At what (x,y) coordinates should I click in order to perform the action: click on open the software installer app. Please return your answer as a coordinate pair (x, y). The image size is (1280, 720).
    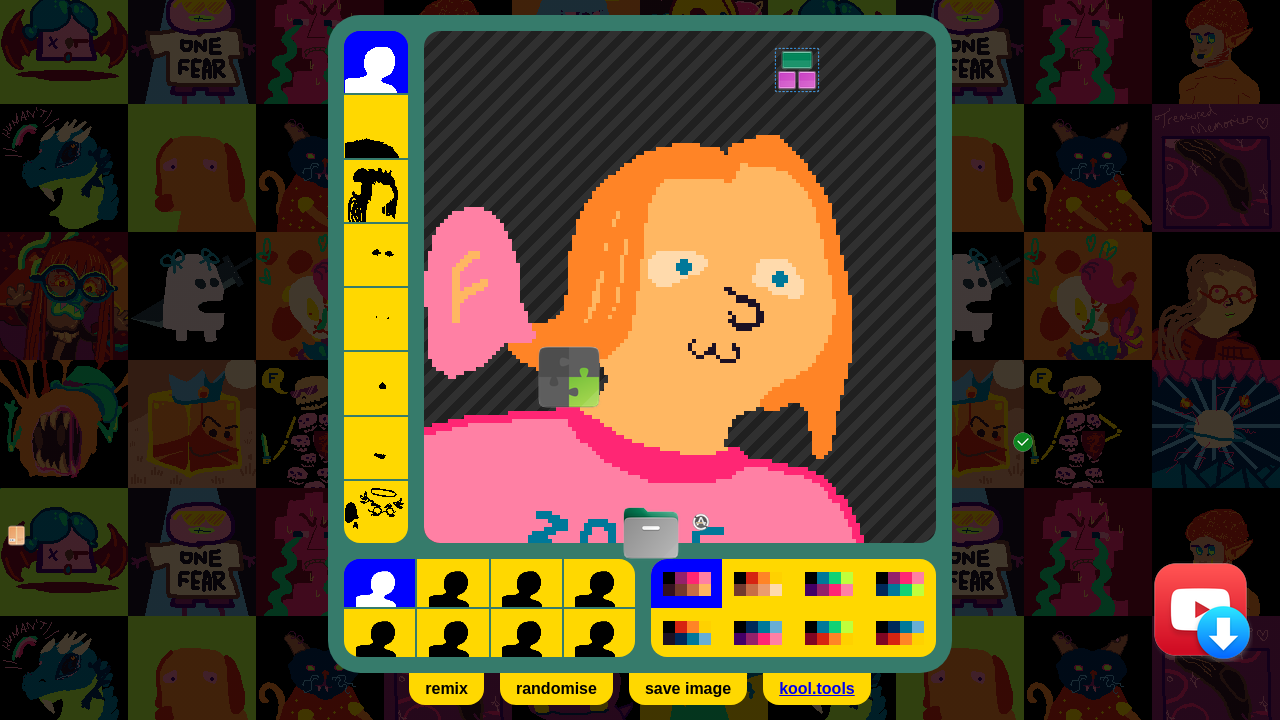
    Looking at the image, I should click on (16, 535).